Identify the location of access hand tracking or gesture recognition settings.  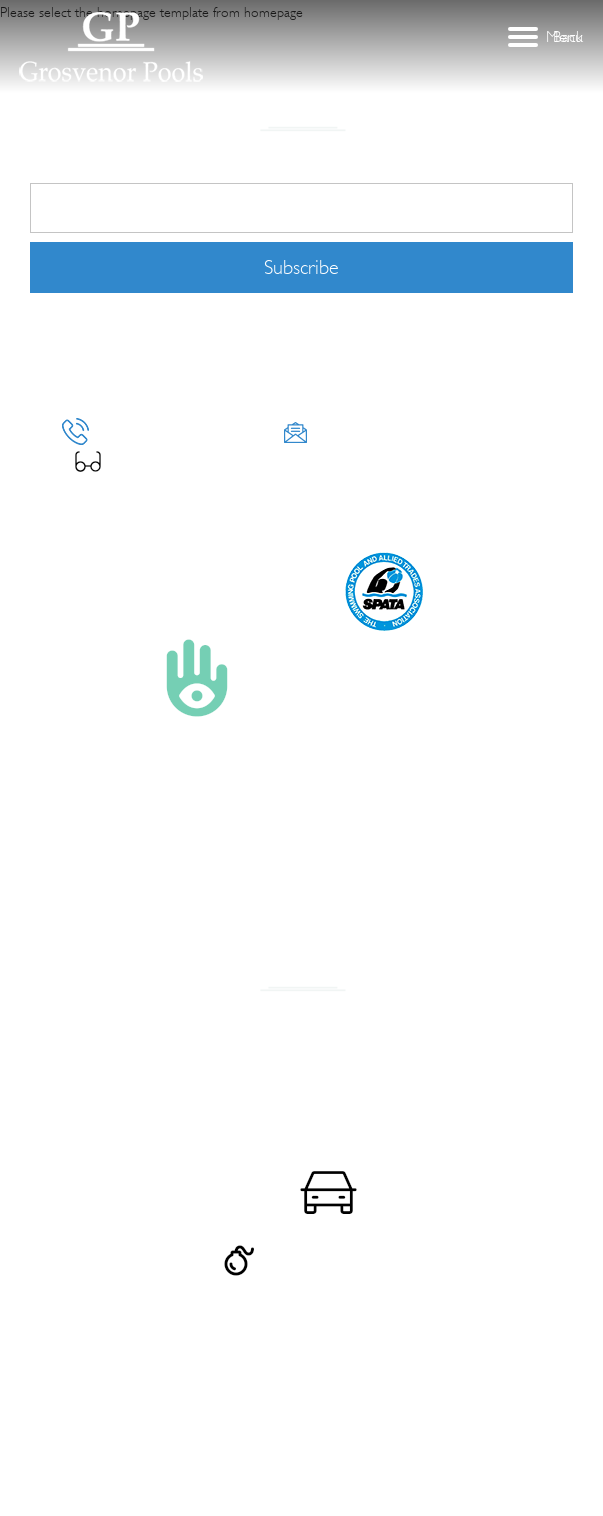
(197, 678).